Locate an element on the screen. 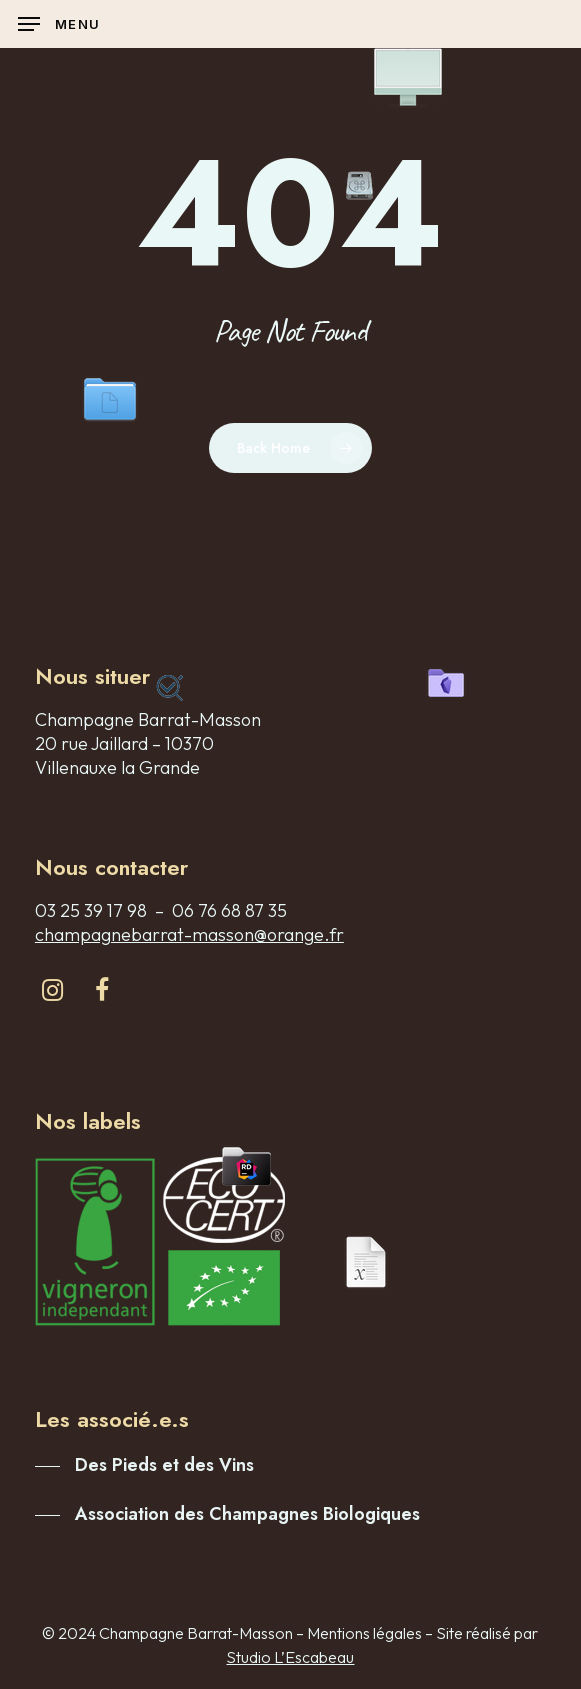 Image resolution: width=581 pixels, height=1689 pixels. open system configuration or setup assistant is located at coordinates (170, 688).